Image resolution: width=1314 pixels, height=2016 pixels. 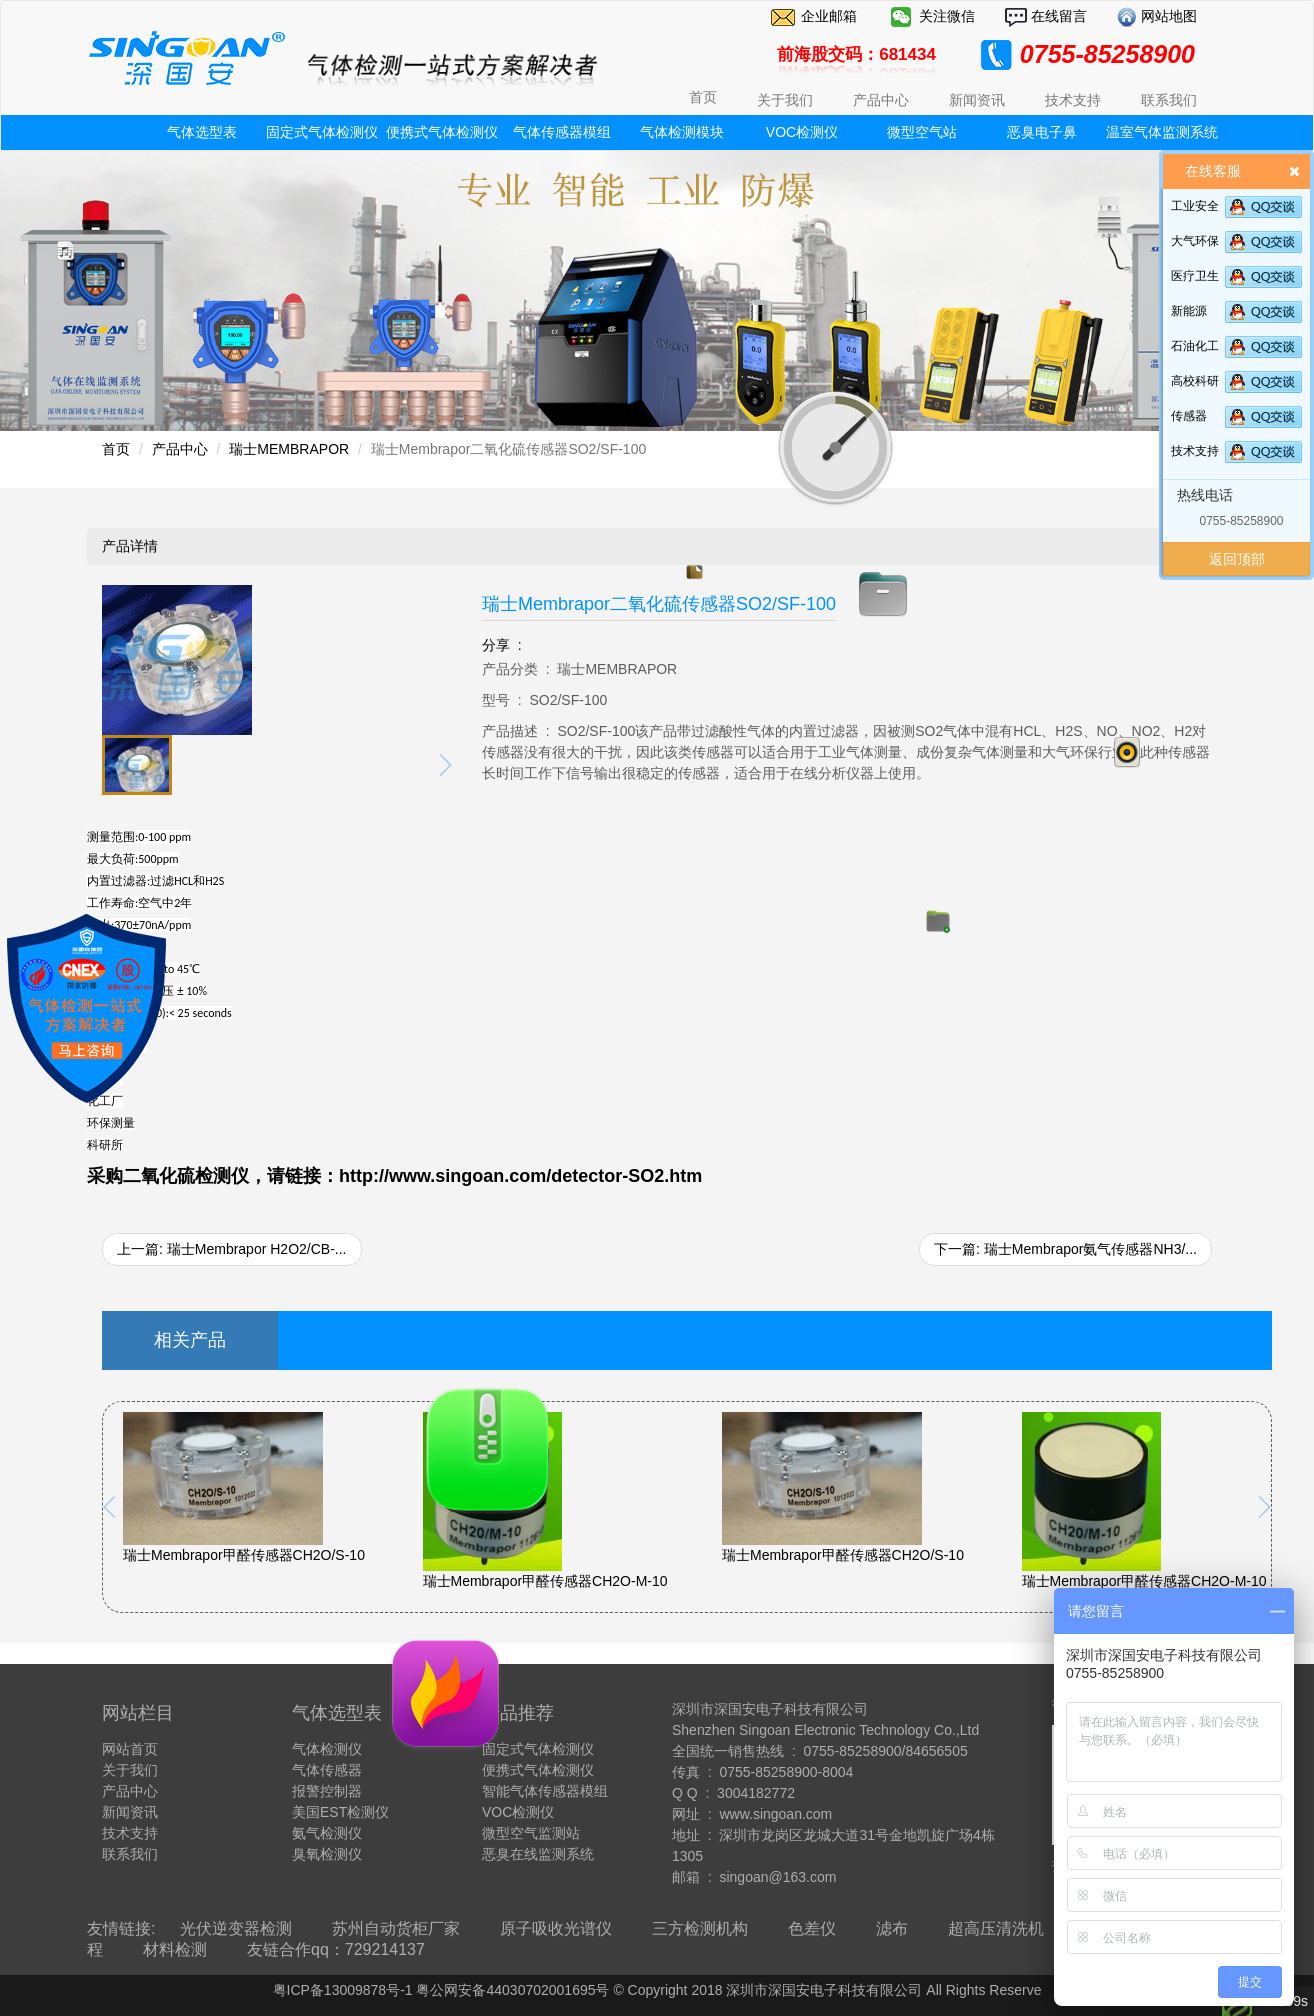 What do you see at coordinates (487, 1449) in the screenshot?
I see `open Archive Utility to compress or extract files` at bounding box center [487, 1449].